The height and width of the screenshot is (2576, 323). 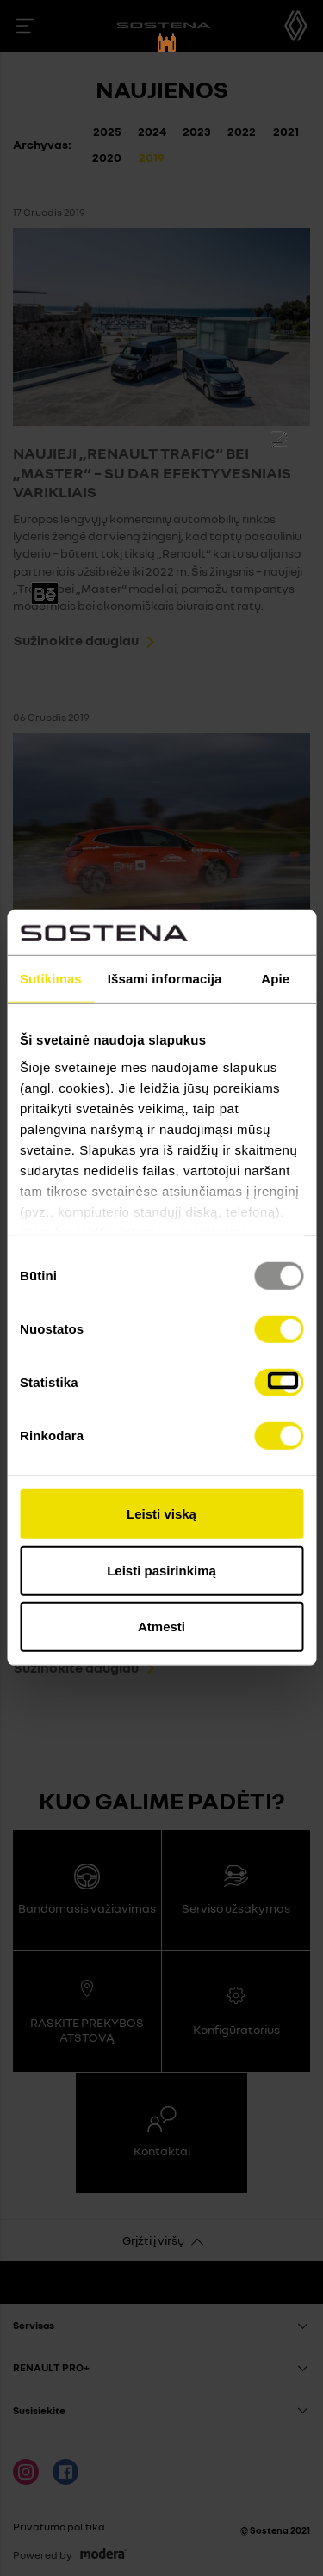 I want to click on find nearby synagogues, so click(x=166, y=42).